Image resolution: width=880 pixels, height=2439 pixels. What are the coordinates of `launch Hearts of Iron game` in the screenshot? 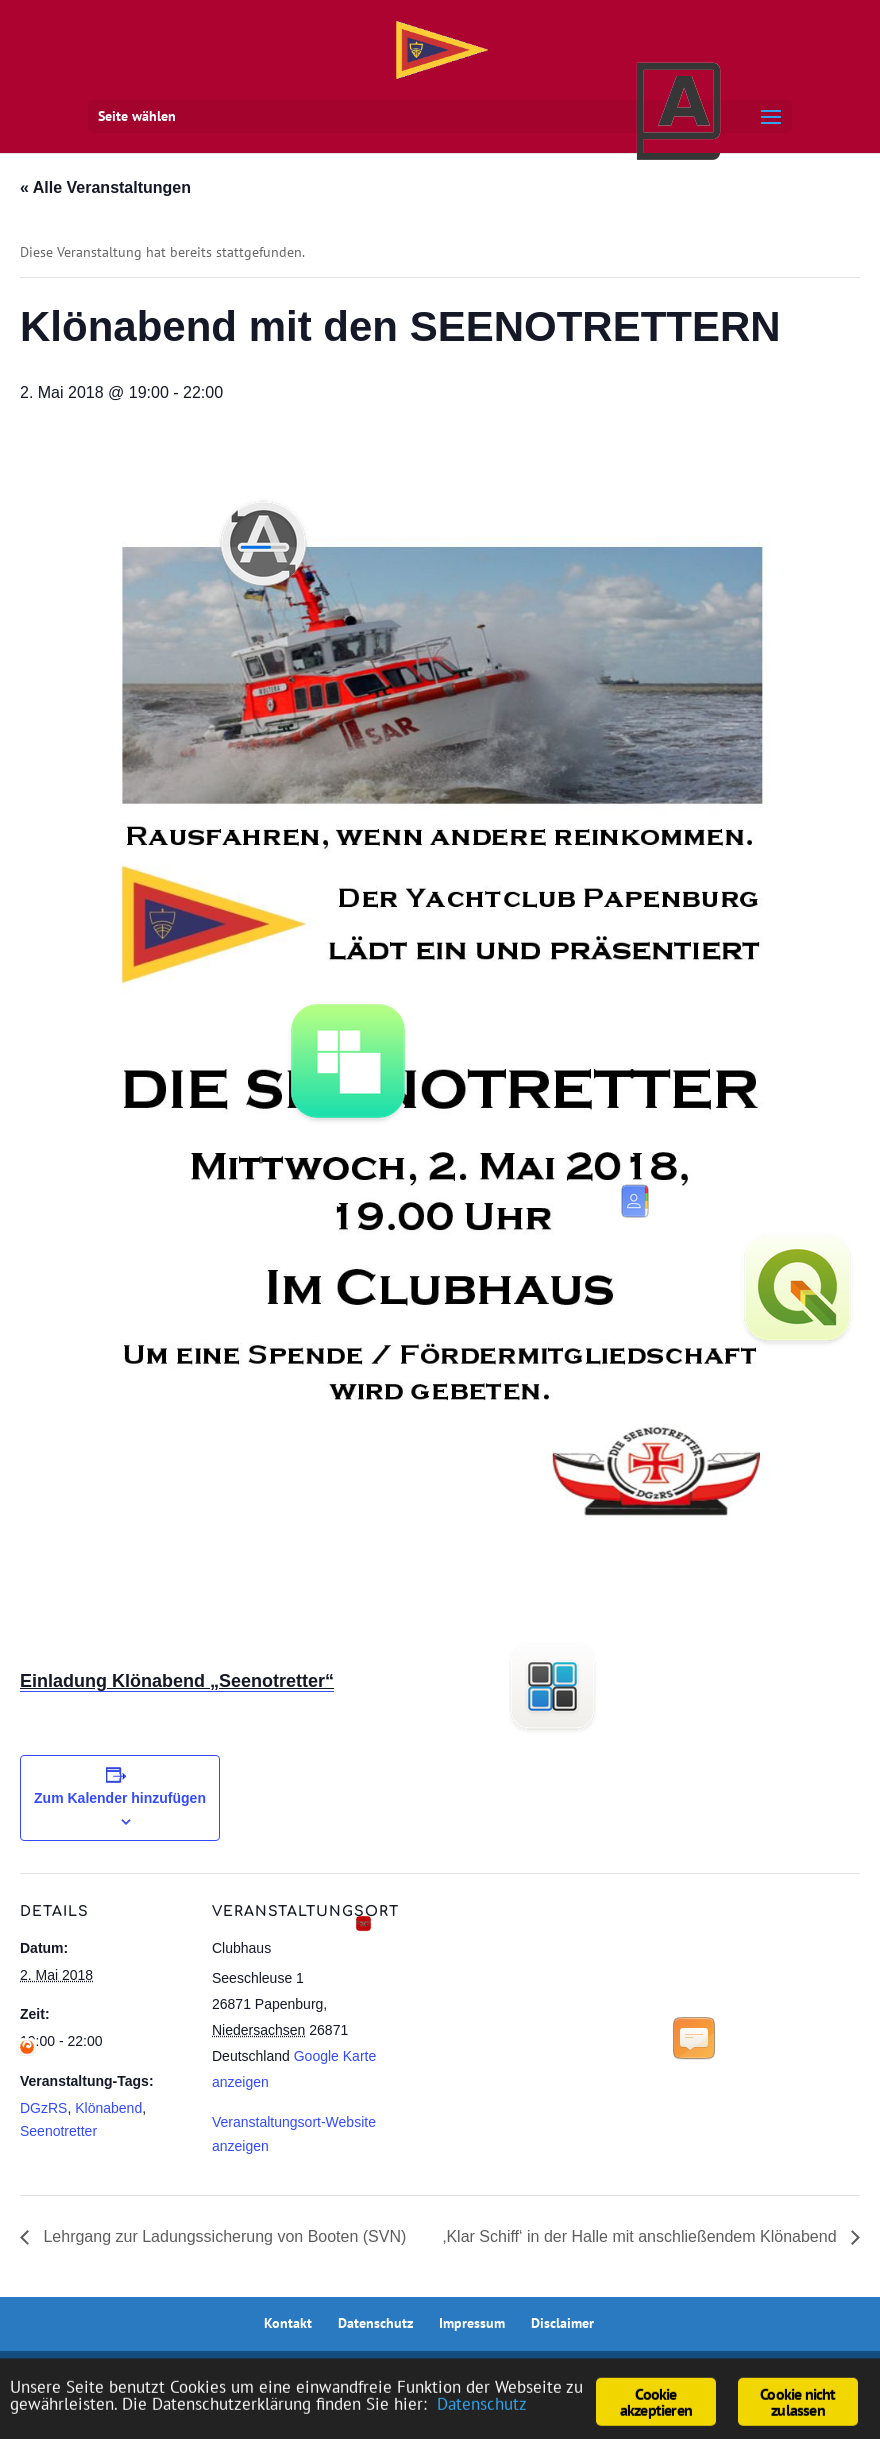 It's located at (363, 1923).